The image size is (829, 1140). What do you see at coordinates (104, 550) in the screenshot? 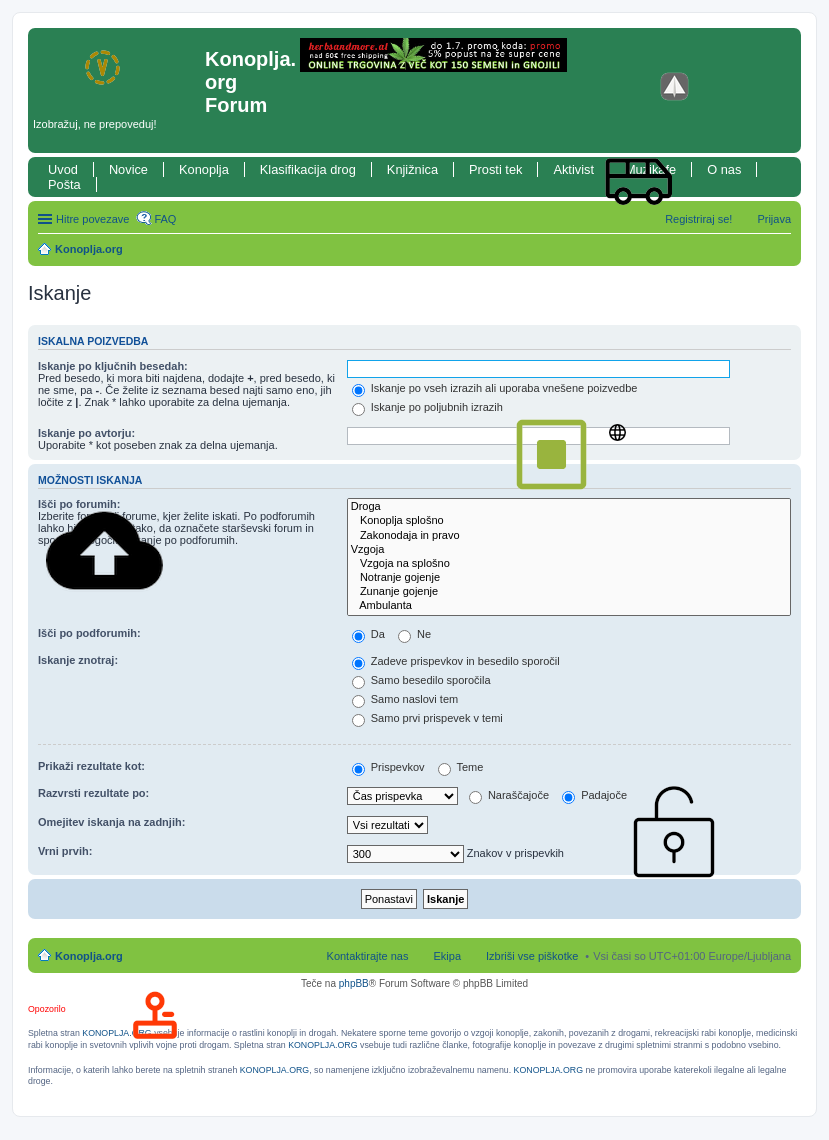
I see `upload files to cloud storage` at bounding box center [104, 550].